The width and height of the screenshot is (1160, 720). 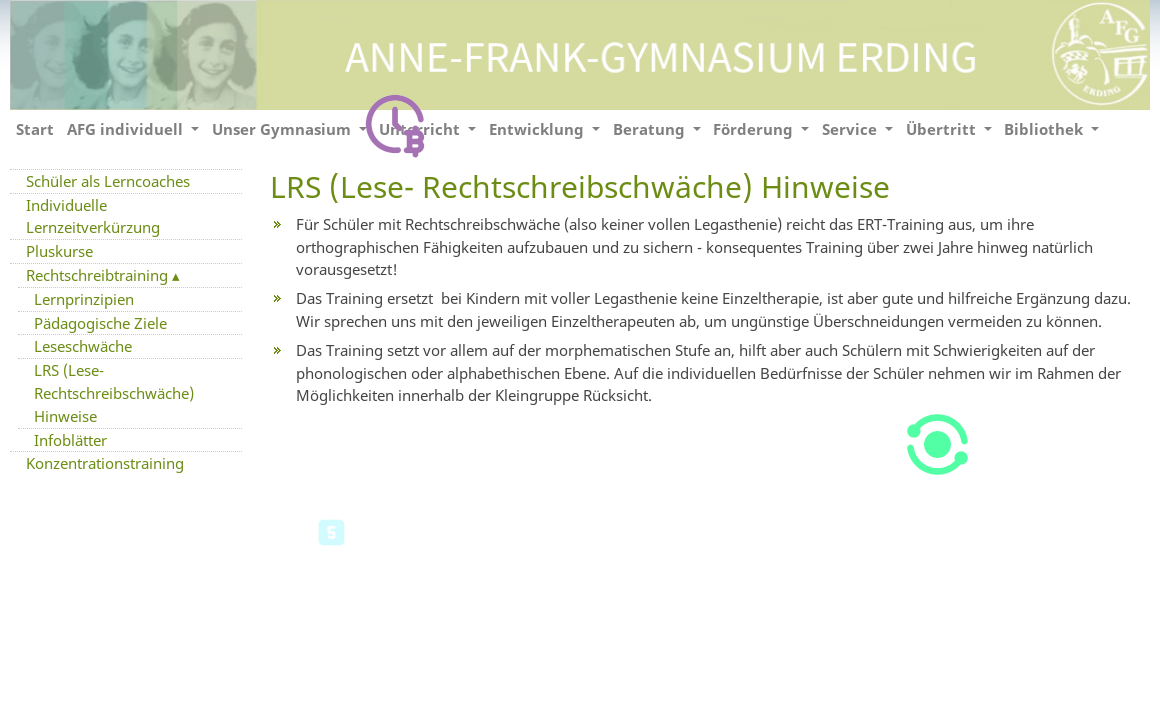 What do you see at coordinates (937, 444) in the screenshot?
I see `analyze or process data` at bounding box center [937, 444].